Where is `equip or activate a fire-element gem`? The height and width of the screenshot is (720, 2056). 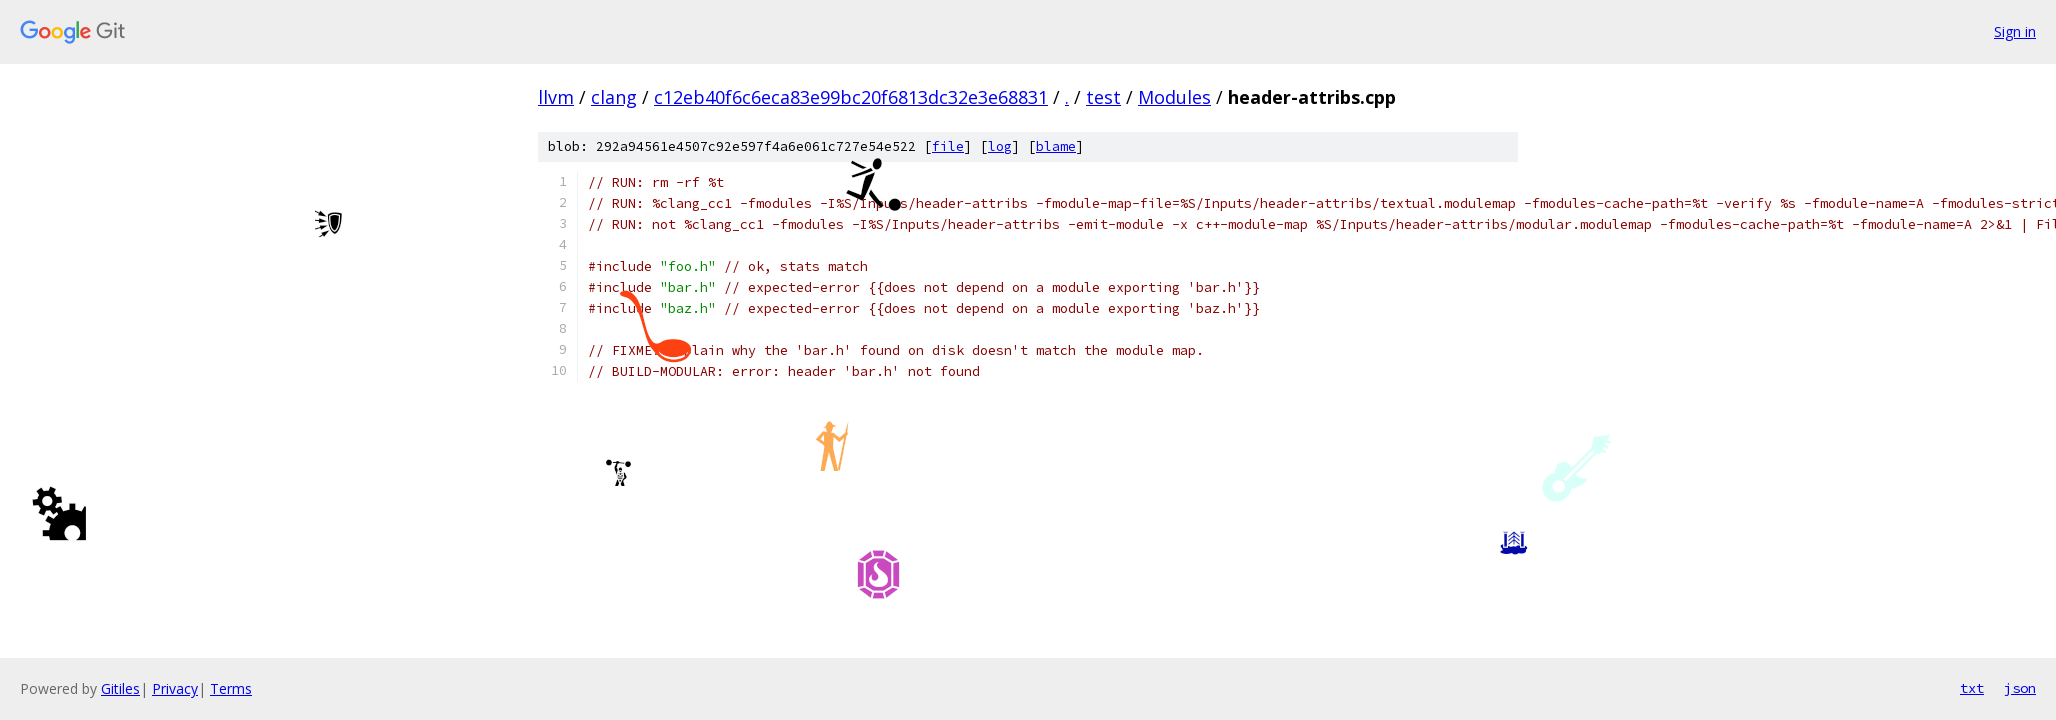 equip or activate a fire-element gem is located at coordinates (878, 574).